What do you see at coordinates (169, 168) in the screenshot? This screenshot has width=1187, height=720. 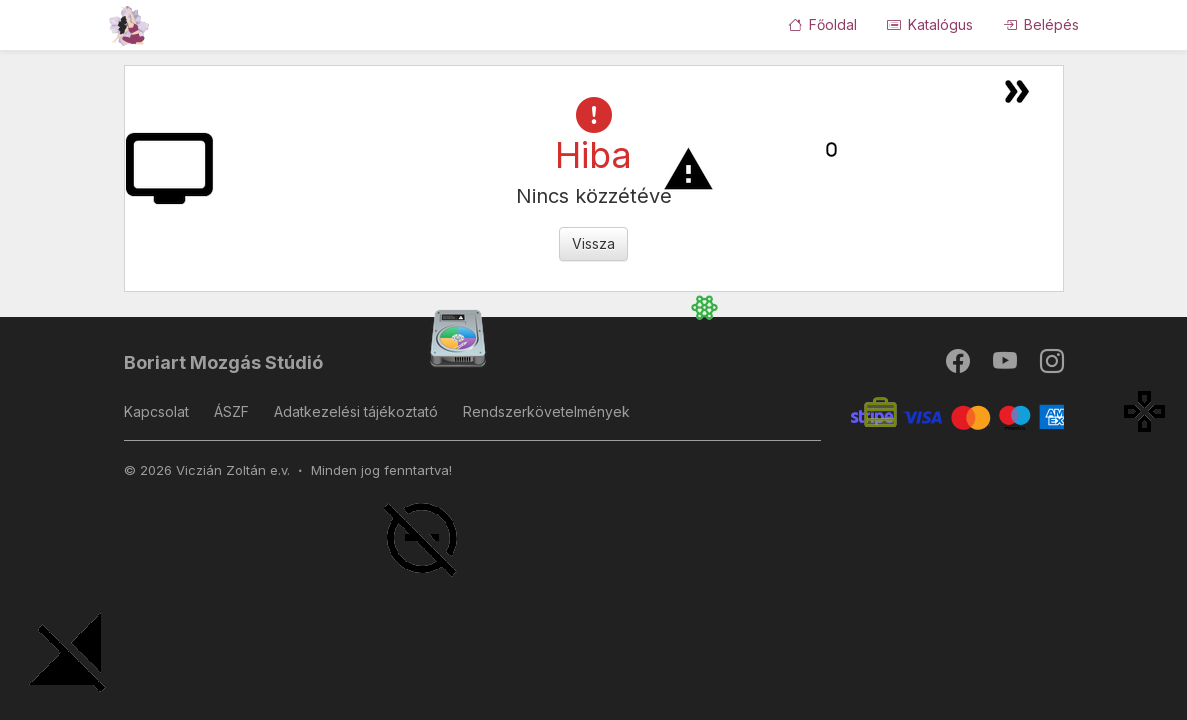 I see `access personal video or screen sharing` at bounding box center [169, 168].